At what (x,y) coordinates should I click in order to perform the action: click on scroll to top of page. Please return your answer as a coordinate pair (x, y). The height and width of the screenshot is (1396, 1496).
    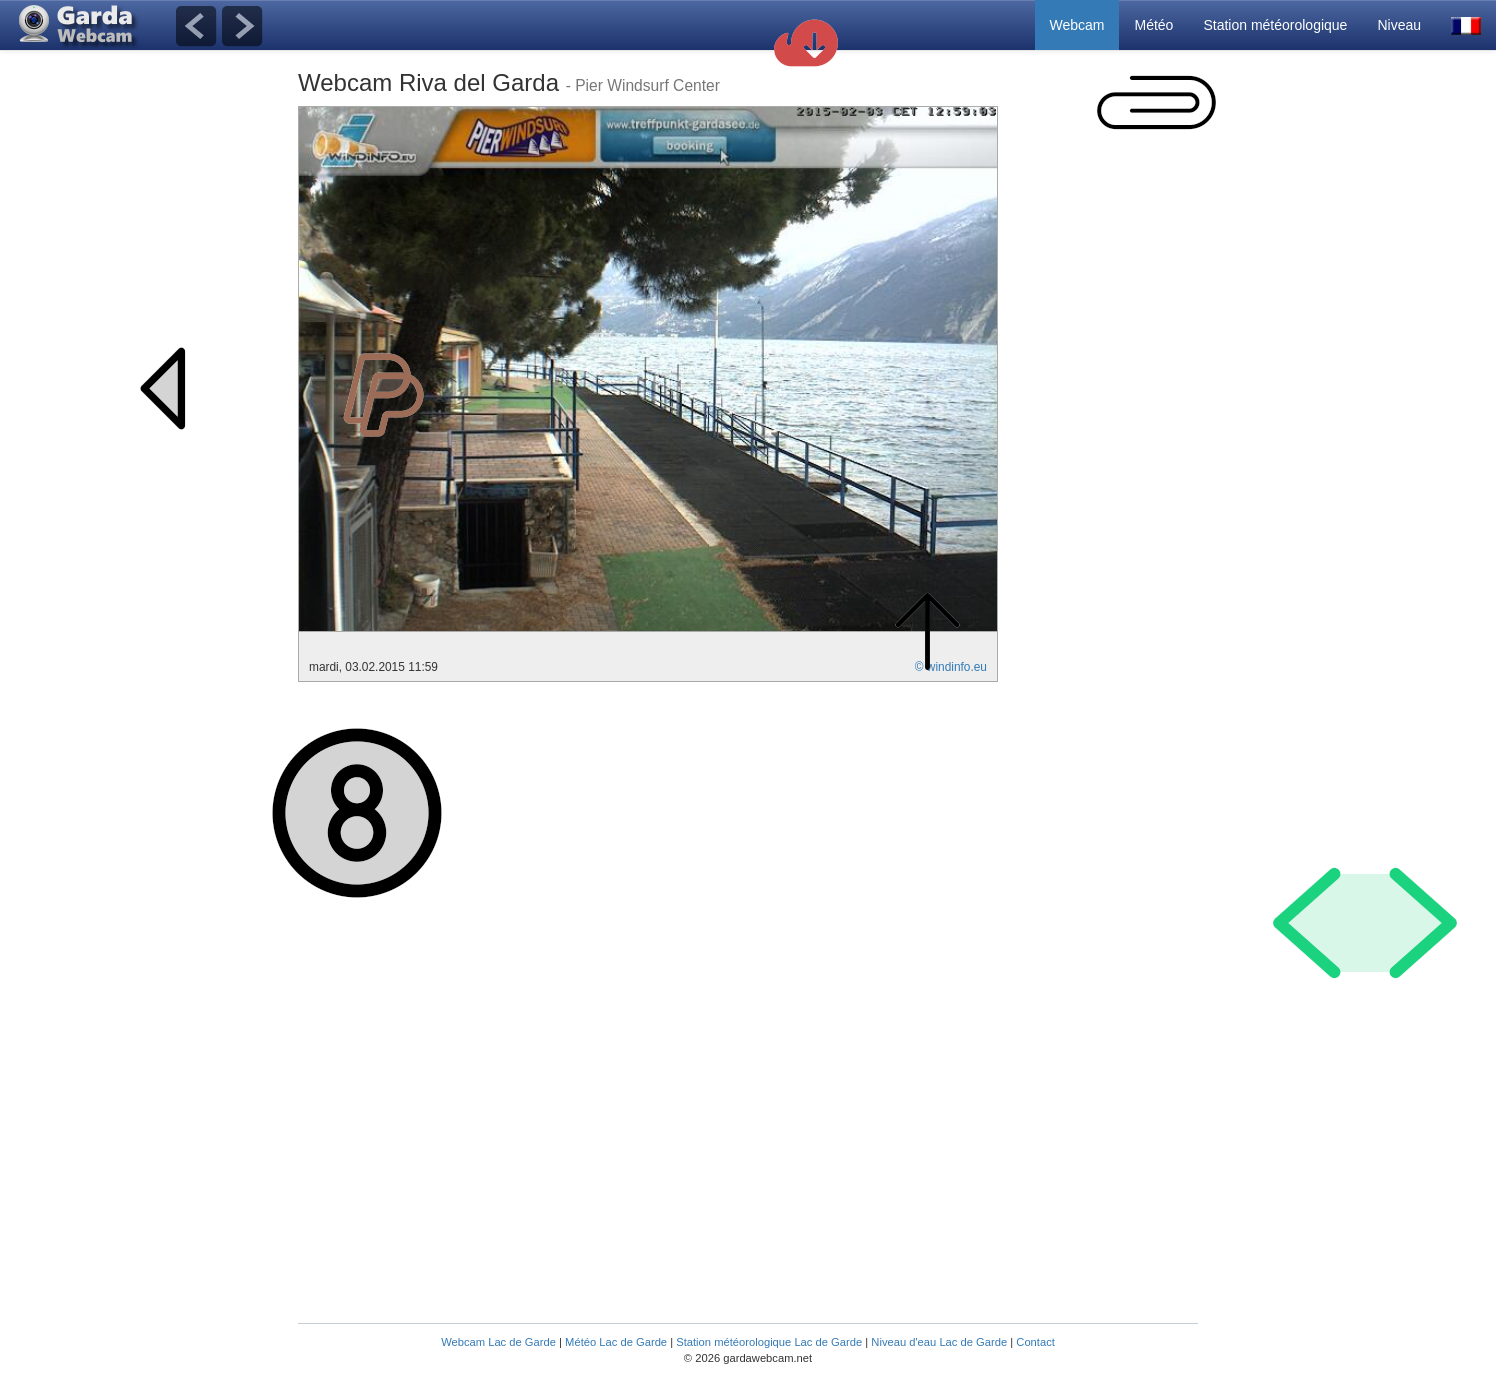
    Looking at the image, I should click on (927, 631).